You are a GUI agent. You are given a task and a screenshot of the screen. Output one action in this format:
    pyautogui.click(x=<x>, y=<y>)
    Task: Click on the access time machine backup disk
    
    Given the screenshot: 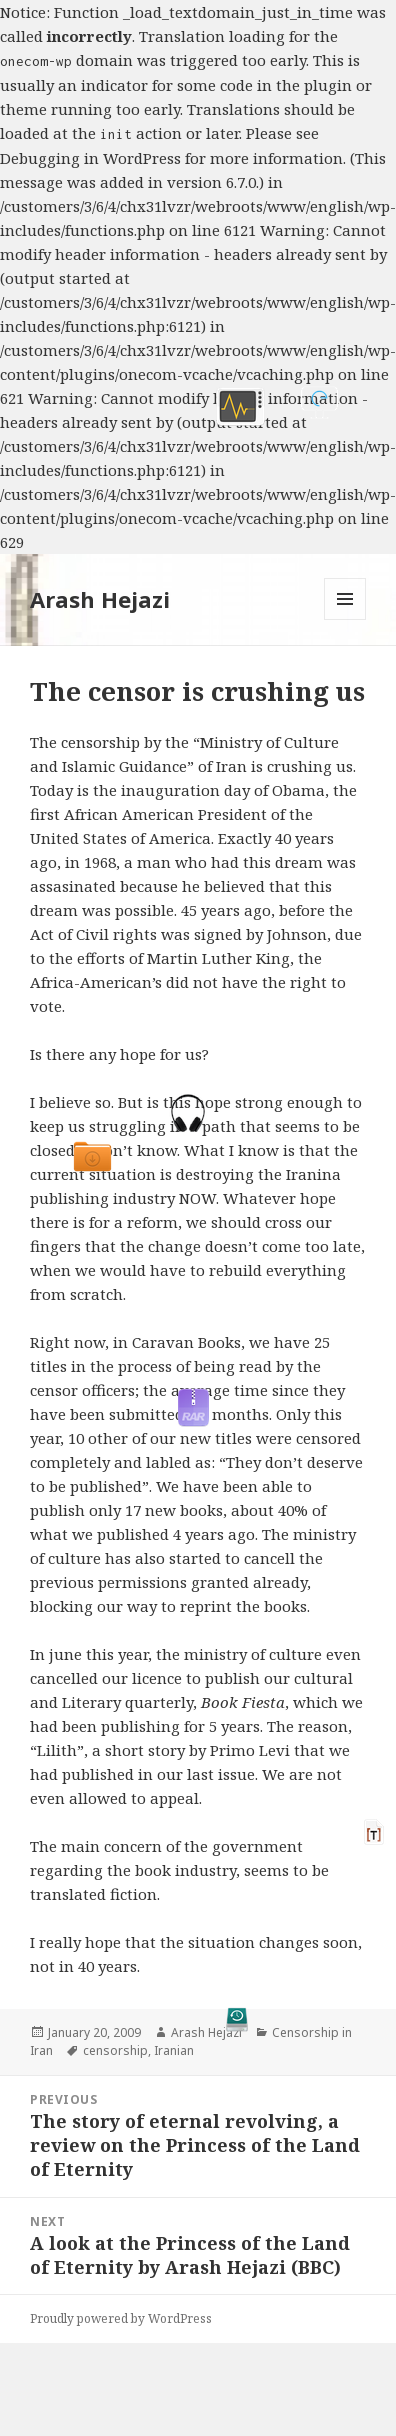 What is the action you would take?
    pyautogui.click(x=237, y=2020)
    